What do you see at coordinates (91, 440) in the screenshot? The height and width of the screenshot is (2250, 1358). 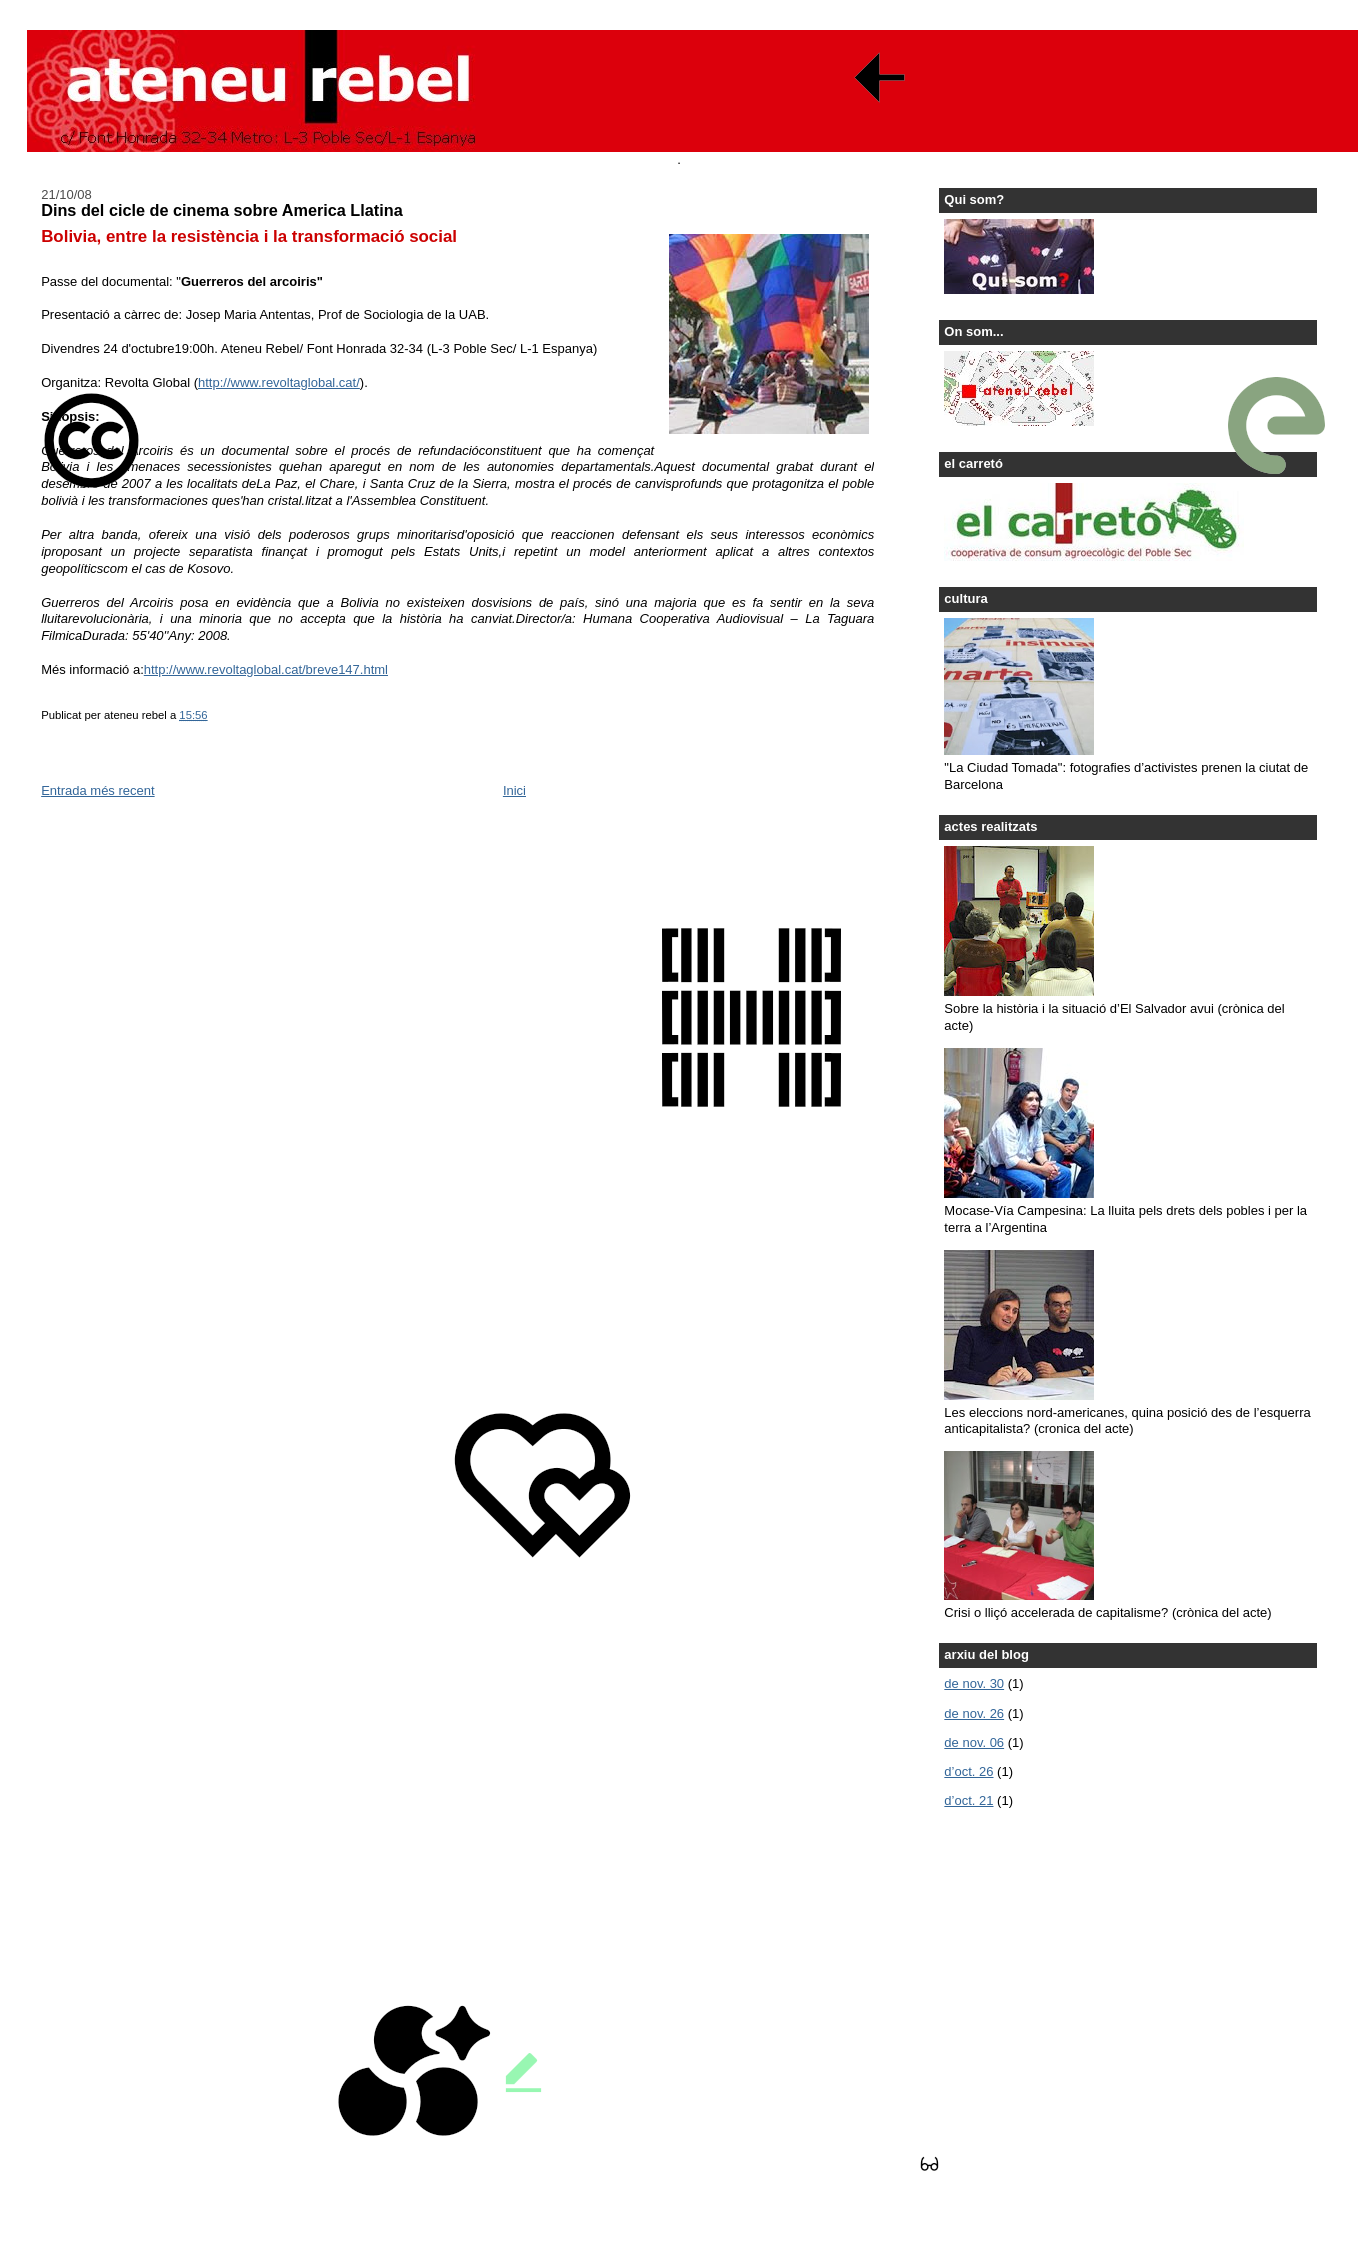 I see `indicates content is licensed under creative commons` at bounding box center [91, 440].